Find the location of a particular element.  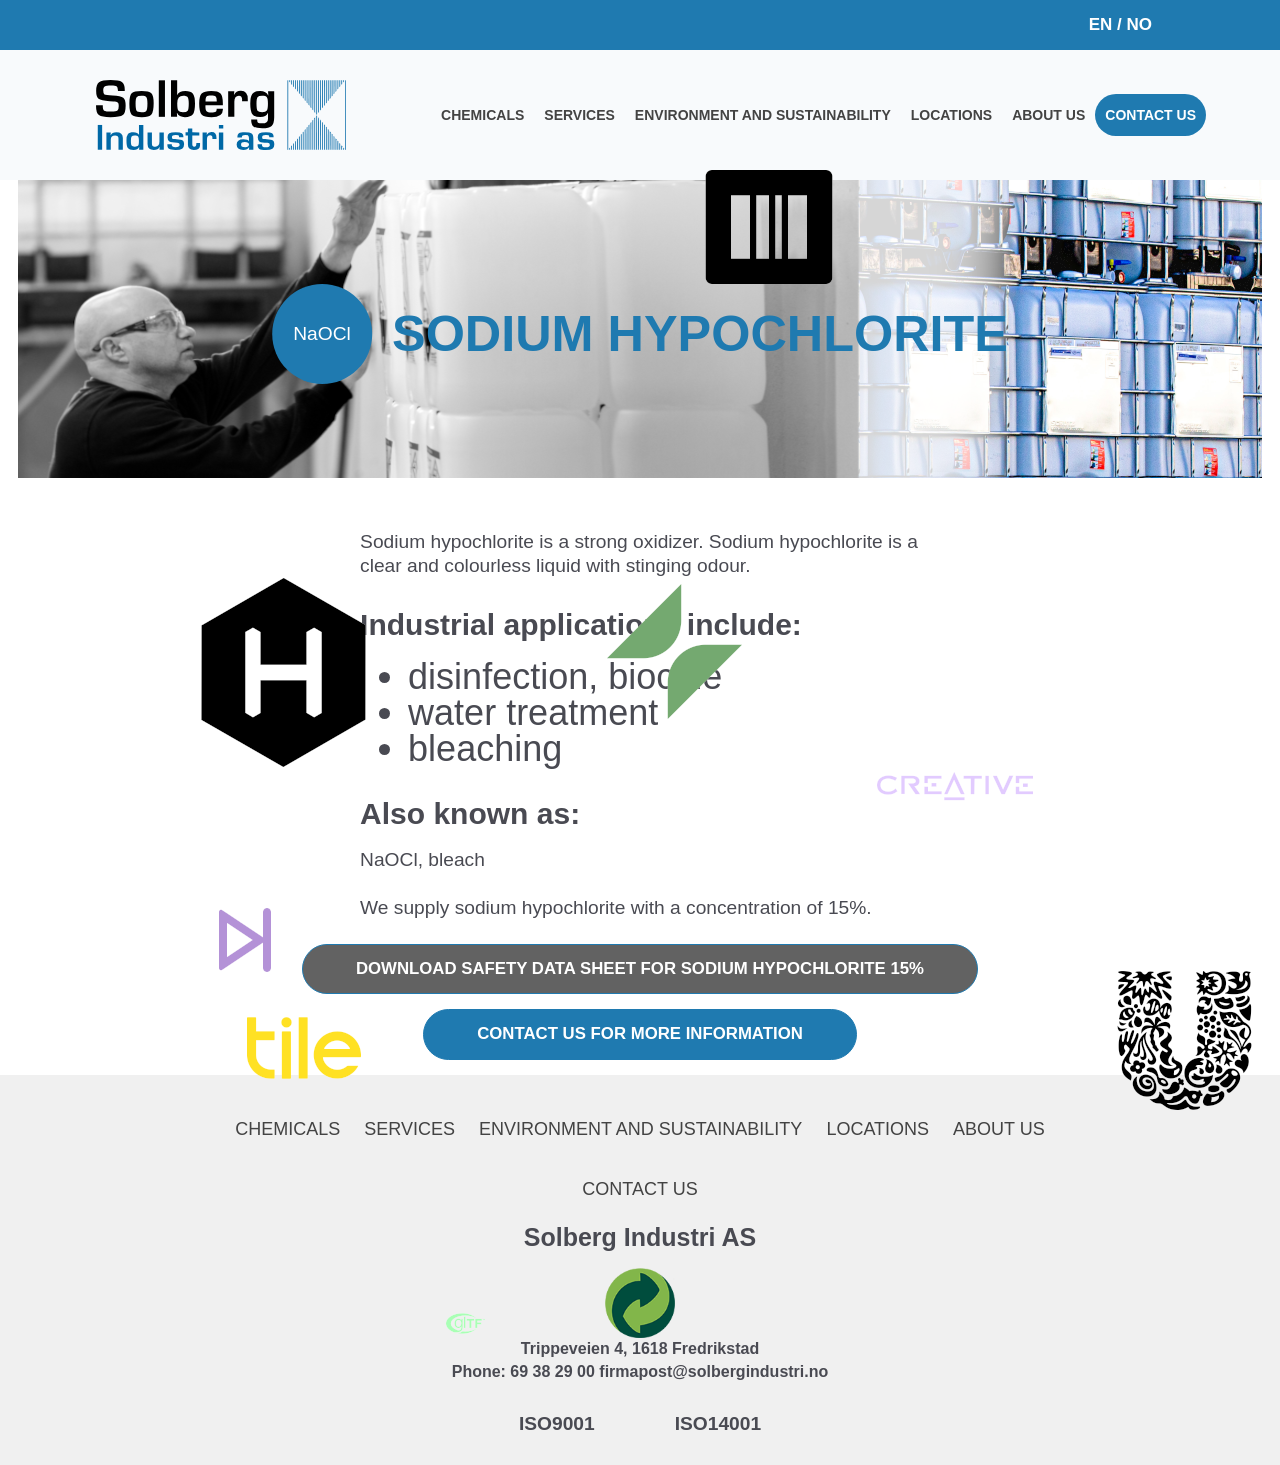

unilever brand logo is located at coordinates (1184, 1040).